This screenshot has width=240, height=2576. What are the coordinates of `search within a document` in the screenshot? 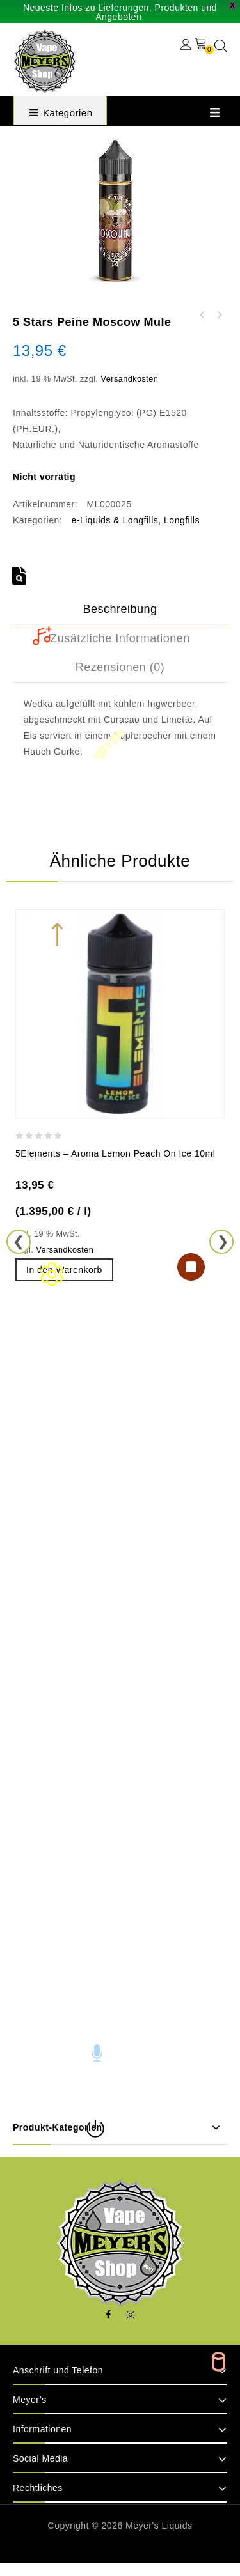 It's located at (19, 576).